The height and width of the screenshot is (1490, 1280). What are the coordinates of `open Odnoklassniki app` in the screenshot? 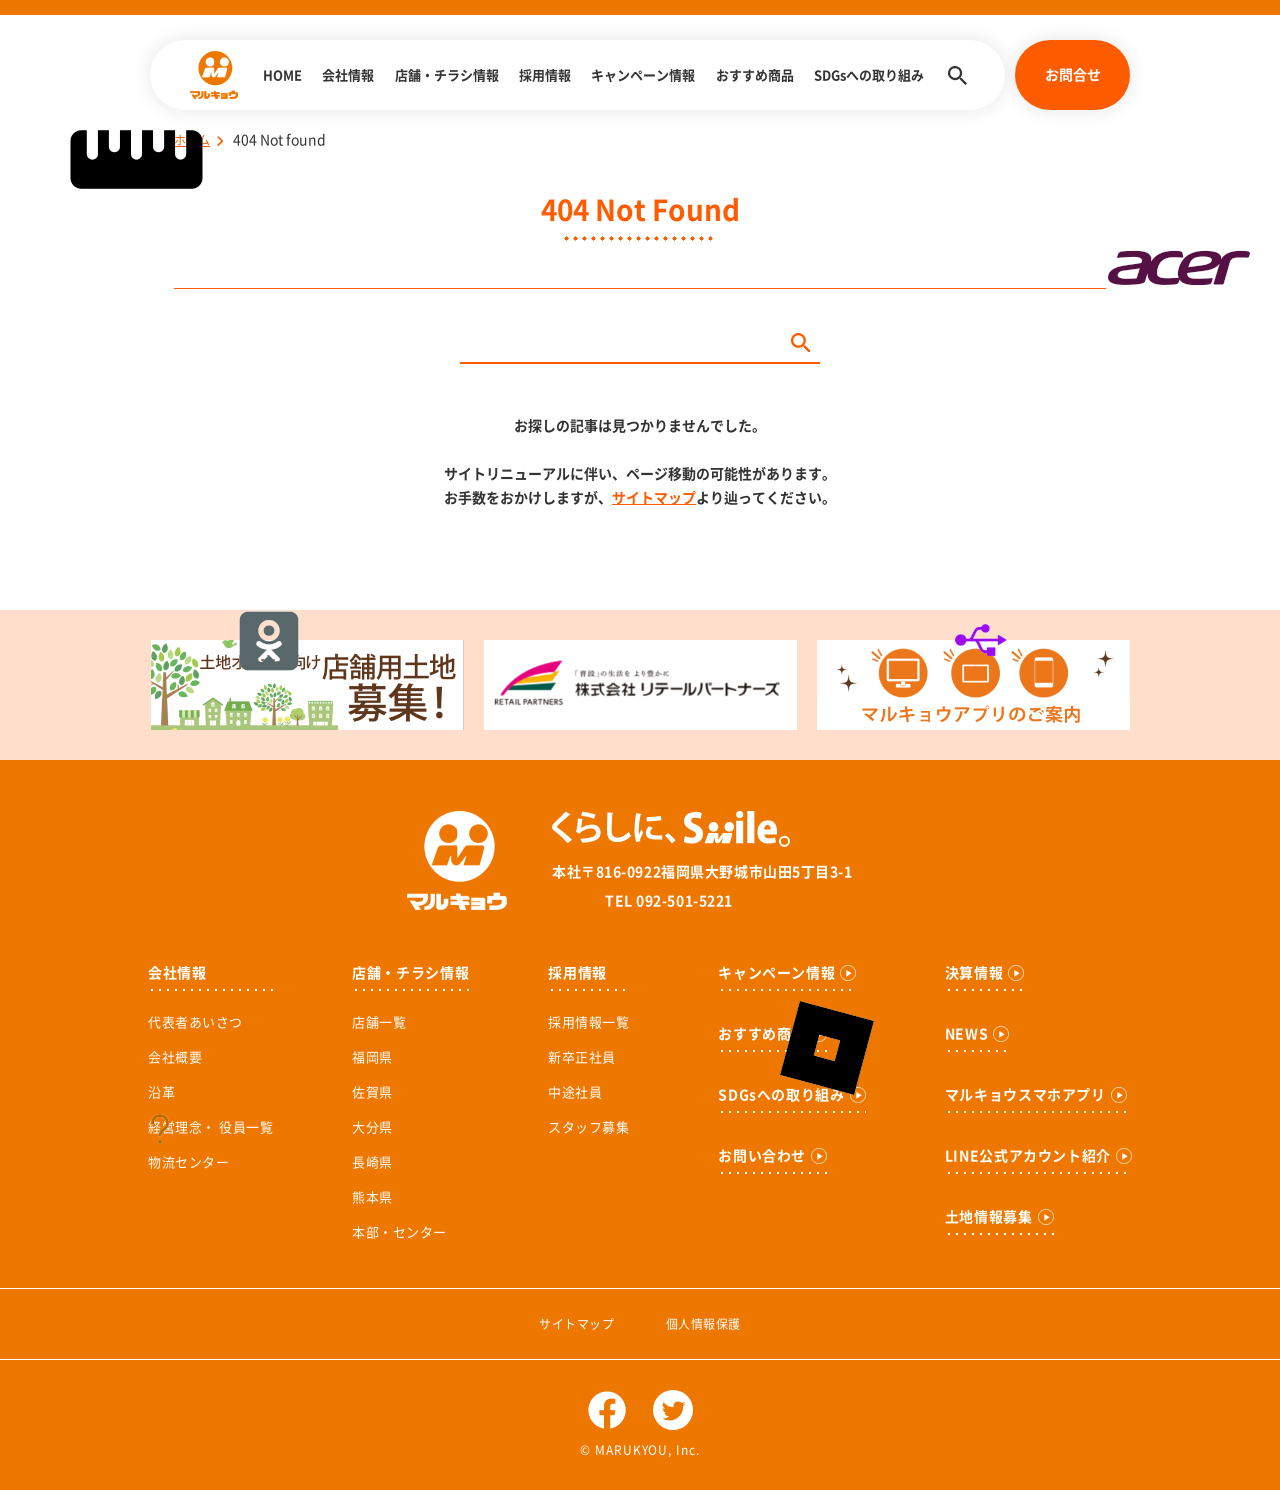 It's located at (269, 641).